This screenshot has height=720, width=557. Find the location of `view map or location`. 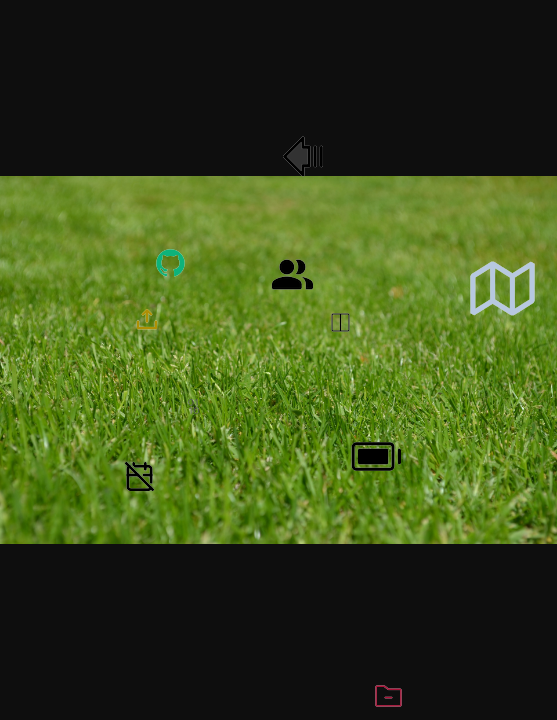

view map or location is located at coordinates (502, 288).